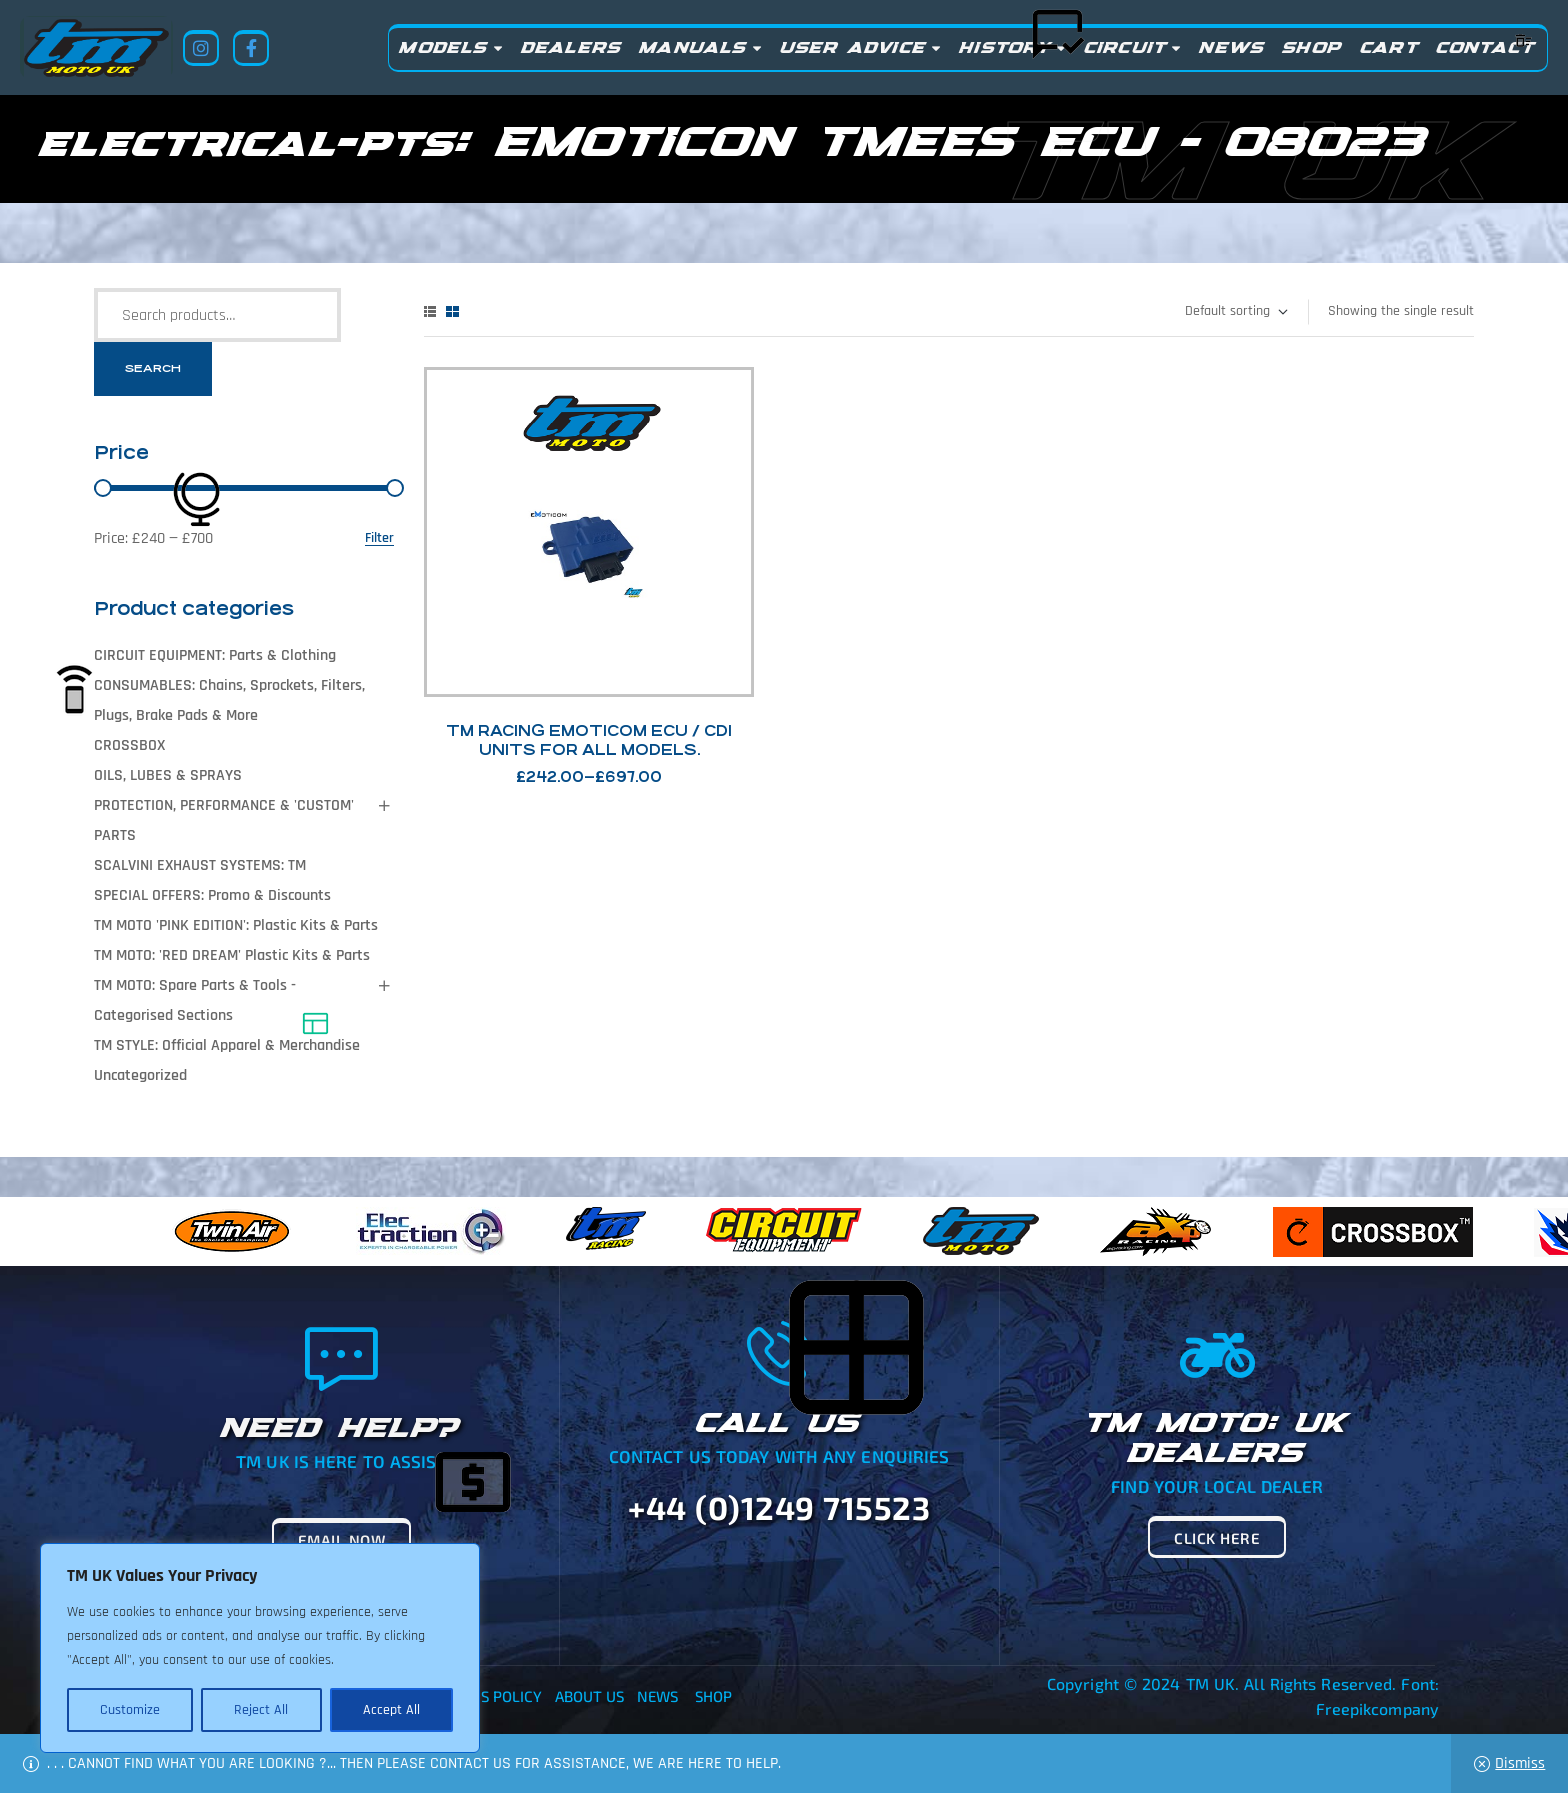 The width and height of the screenshot is (1568, 1793). What do you see at coordinates (856, 1347) in the screenshot?
I see `apply borders to all cells in a table or grid` at bounding box center [856, 1347].